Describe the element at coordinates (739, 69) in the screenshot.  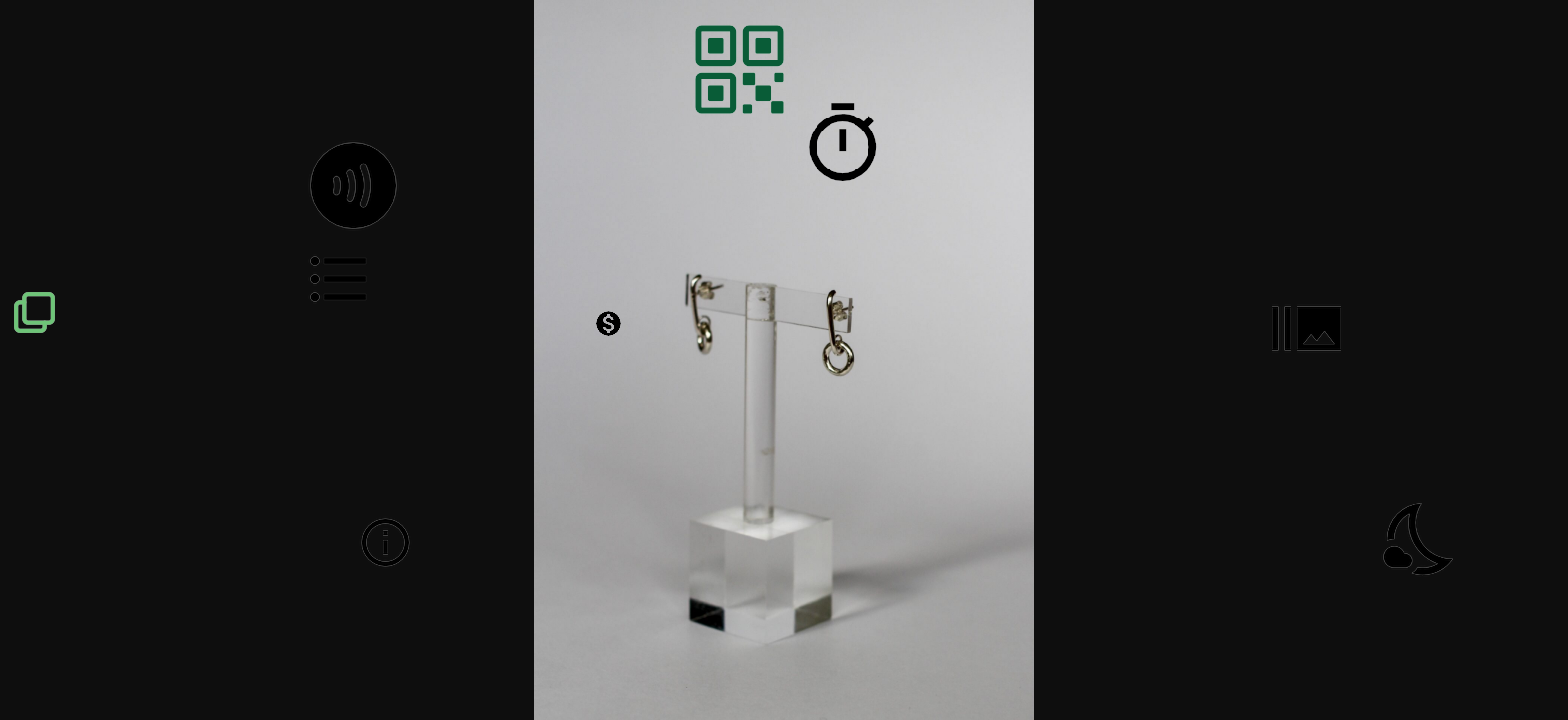
I see `scan or generate a QR code` at that location.